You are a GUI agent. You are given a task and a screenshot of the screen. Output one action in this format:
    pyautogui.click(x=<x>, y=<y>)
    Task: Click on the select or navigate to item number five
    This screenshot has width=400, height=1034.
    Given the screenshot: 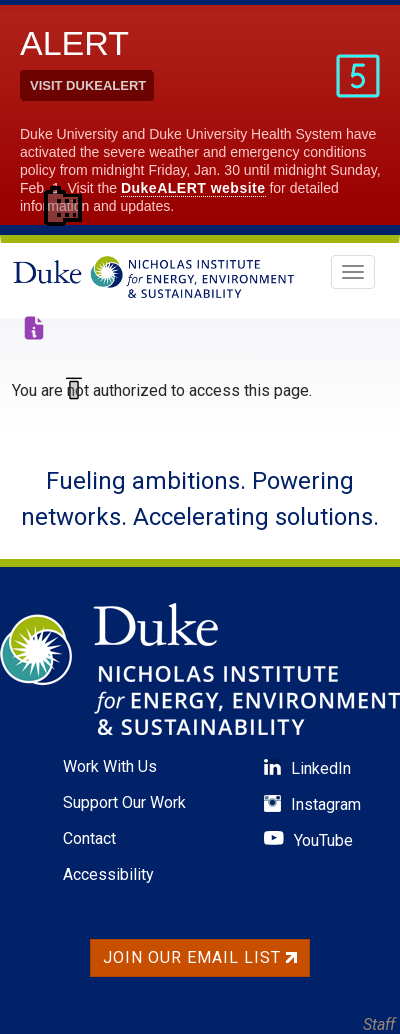 What is the action you would take?
    pyautogui.click(x=358, y=76)
    